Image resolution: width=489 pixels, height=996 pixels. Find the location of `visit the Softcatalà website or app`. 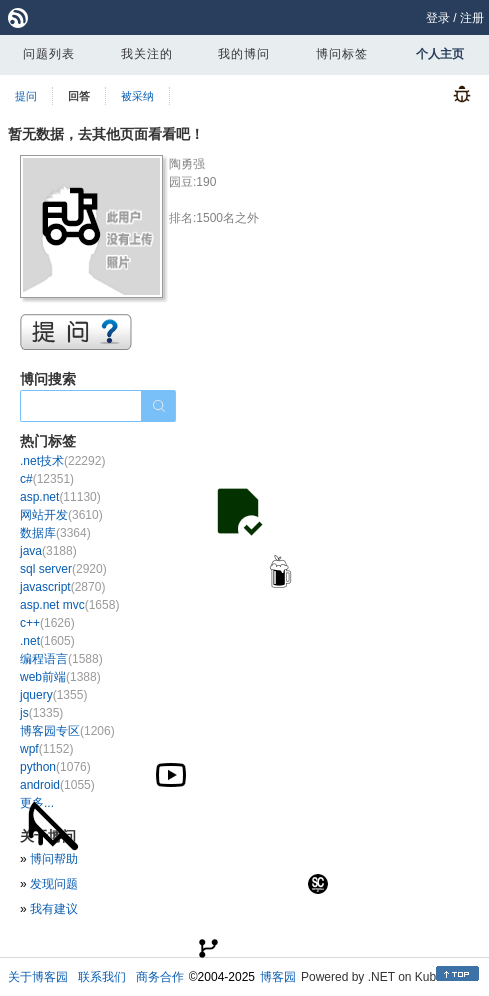

visit the Softcatalà website or app is located at coordinates (318, 884).